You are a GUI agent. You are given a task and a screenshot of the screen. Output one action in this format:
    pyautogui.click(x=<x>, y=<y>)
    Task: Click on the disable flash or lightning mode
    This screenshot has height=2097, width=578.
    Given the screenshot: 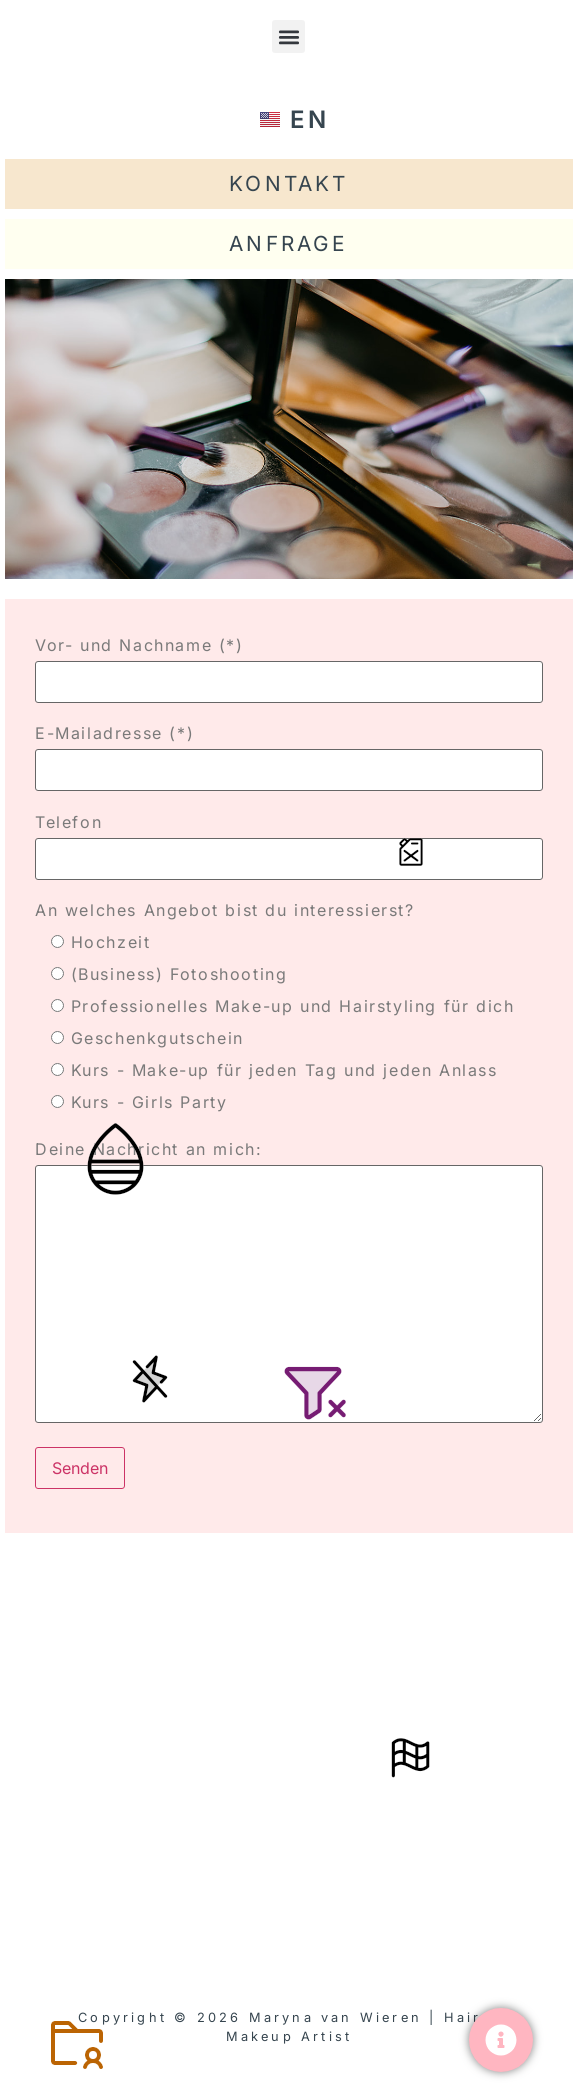 What is the action you would take?
    pyautogui.click(x=150, y=1379)
    